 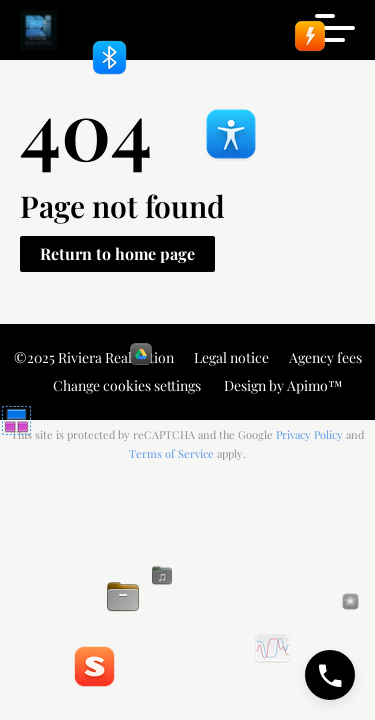 What do you see at coordinates (141, 354) in the screenshot?
I see `open Google Drive app` at bounding box center [141, 354].